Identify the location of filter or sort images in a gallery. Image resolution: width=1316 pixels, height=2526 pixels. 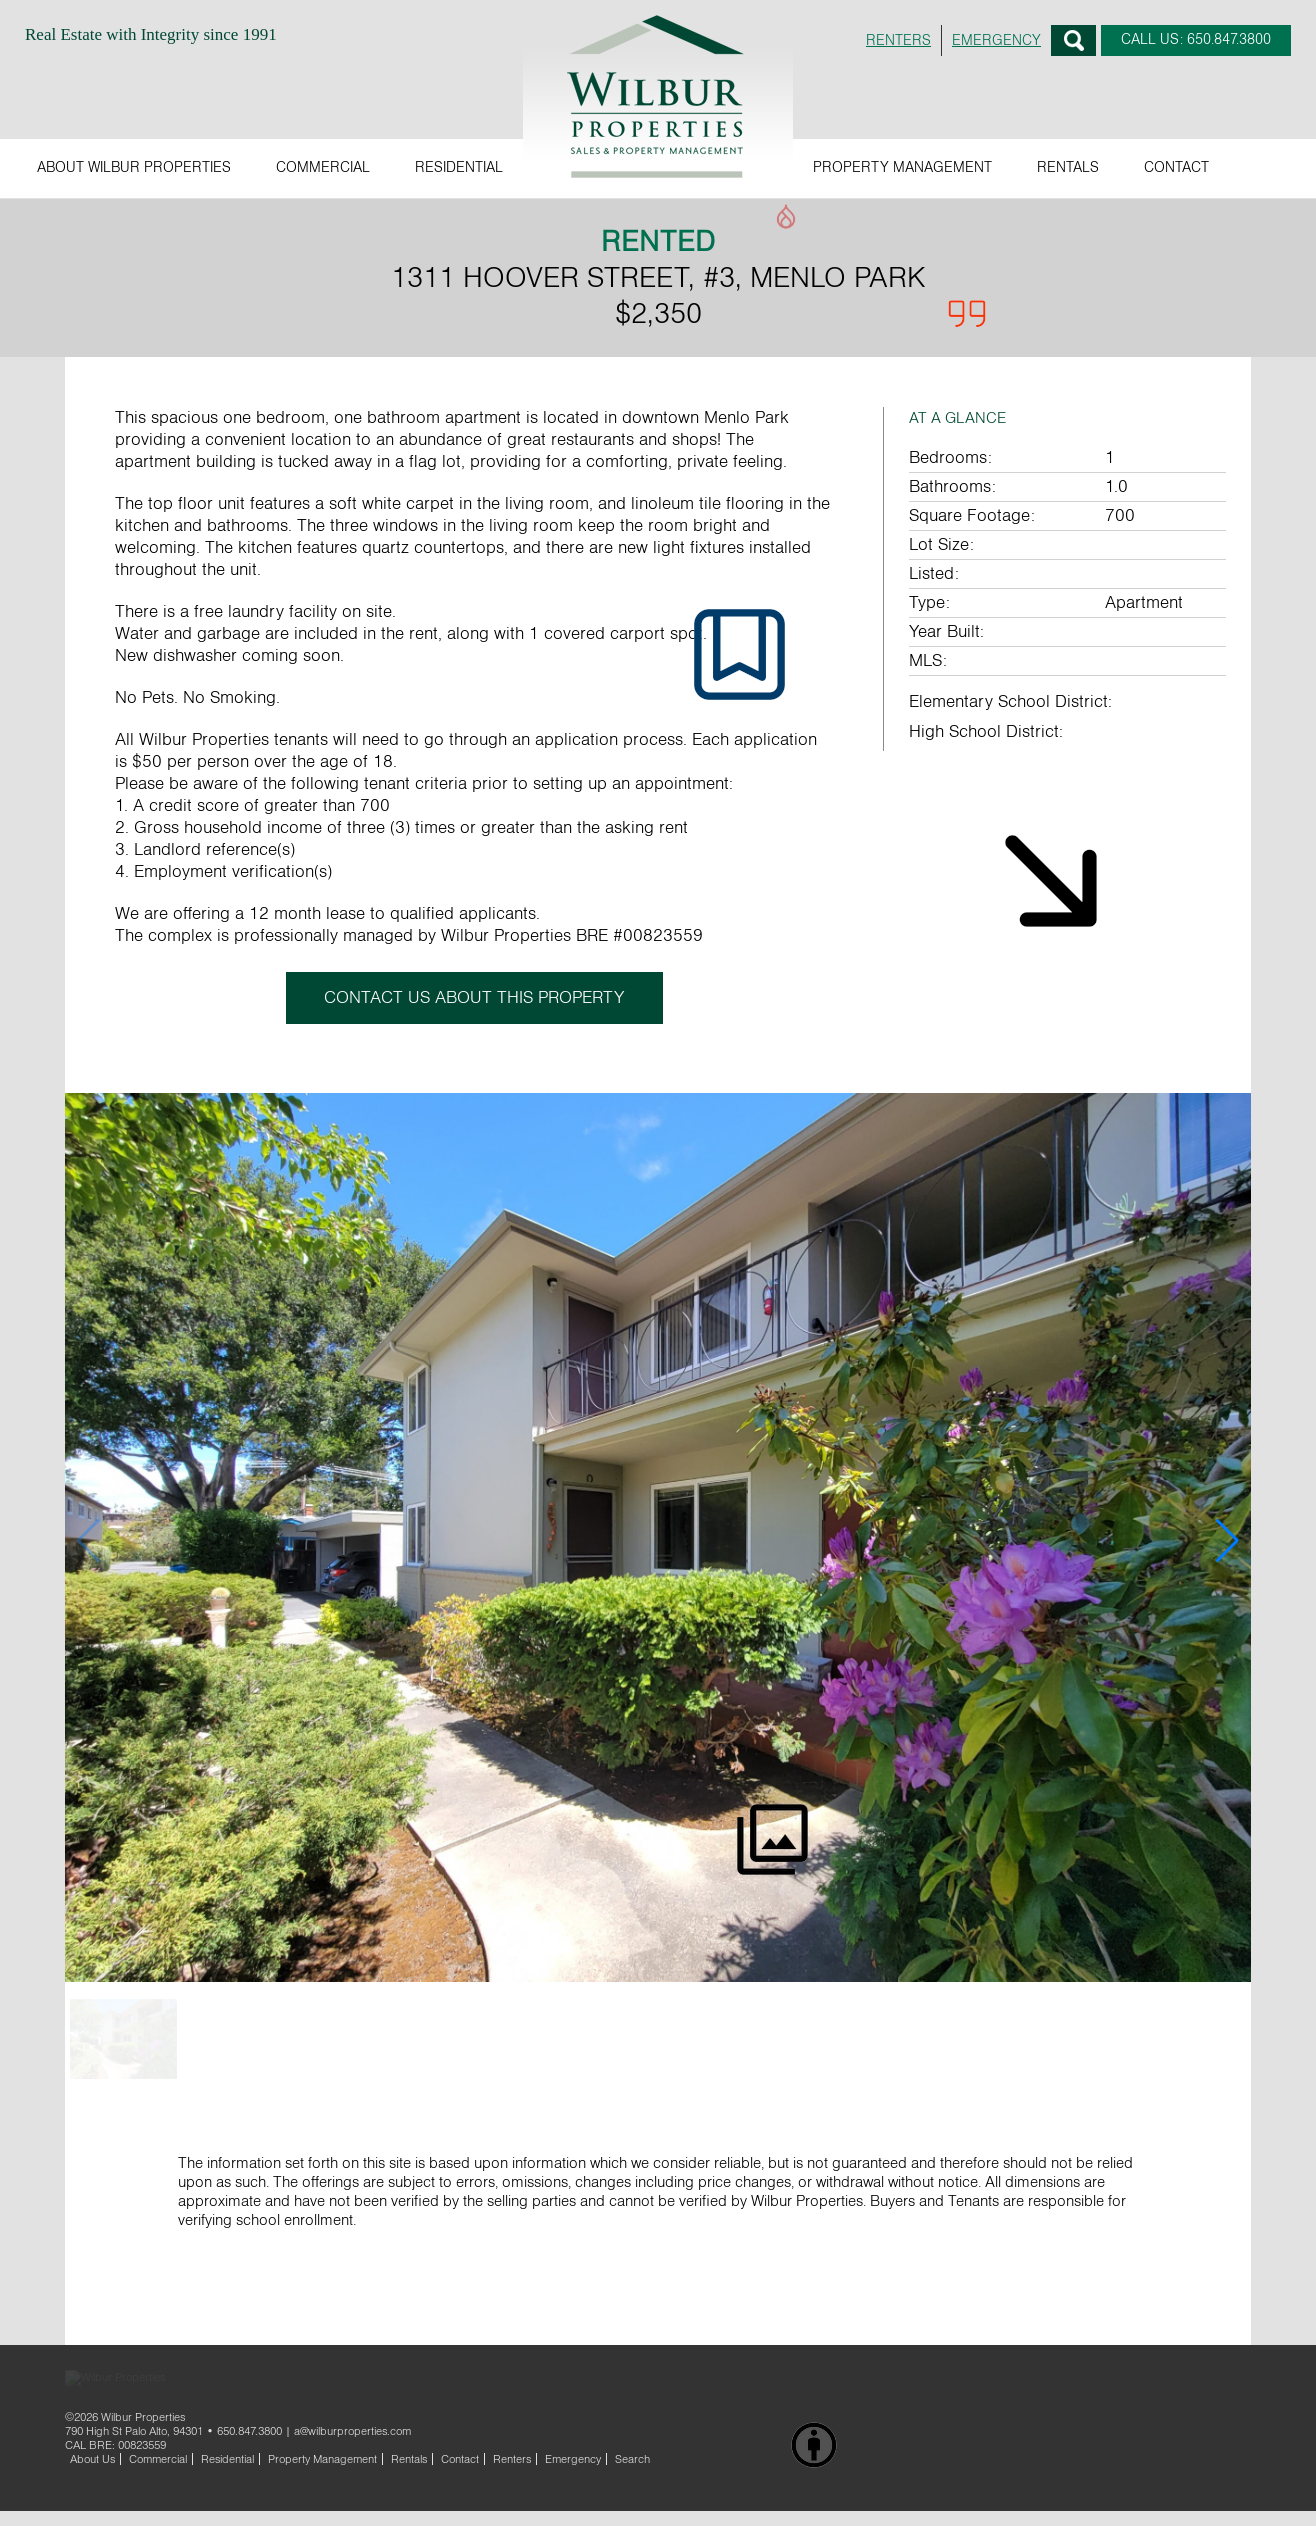
(772, 1839).